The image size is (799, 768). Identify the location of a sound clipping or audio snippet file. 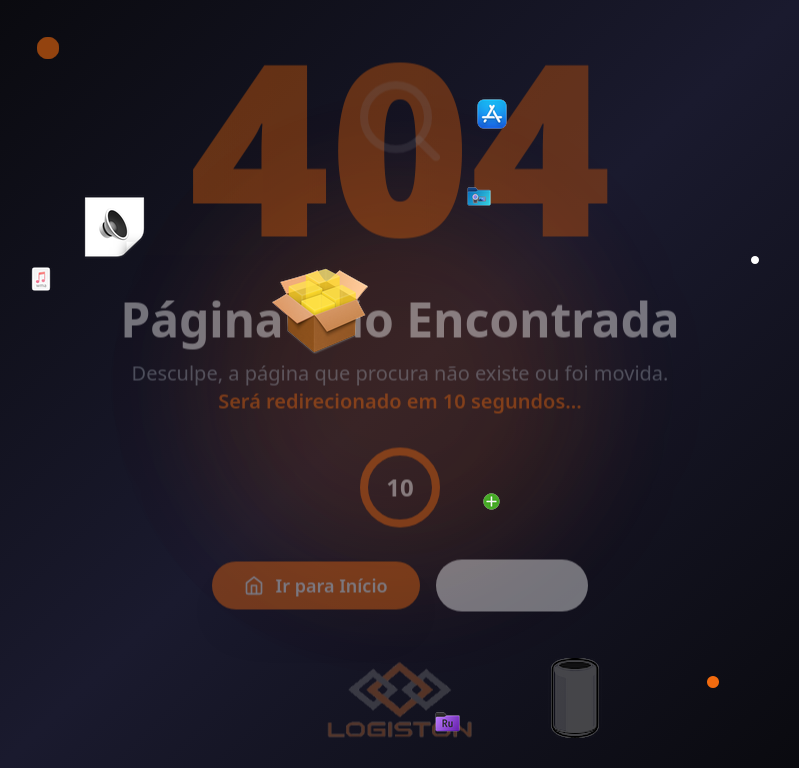
(114, 228).